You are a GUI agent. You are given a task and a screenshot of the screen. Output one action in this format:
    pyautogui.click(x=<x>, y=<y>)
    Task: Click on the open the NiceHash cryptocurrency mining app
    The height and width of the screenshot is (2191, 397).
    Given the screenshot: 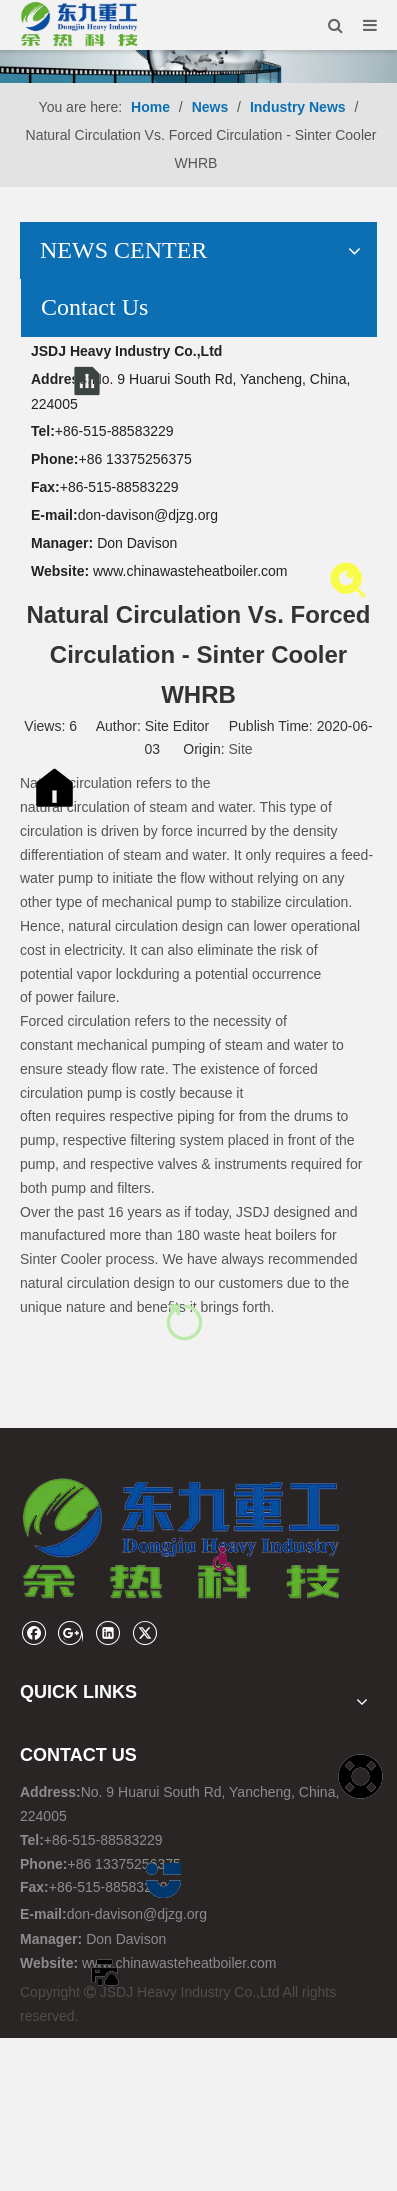 What is the action you would take?
    pyautogui.click(x=163, y=1880)
    